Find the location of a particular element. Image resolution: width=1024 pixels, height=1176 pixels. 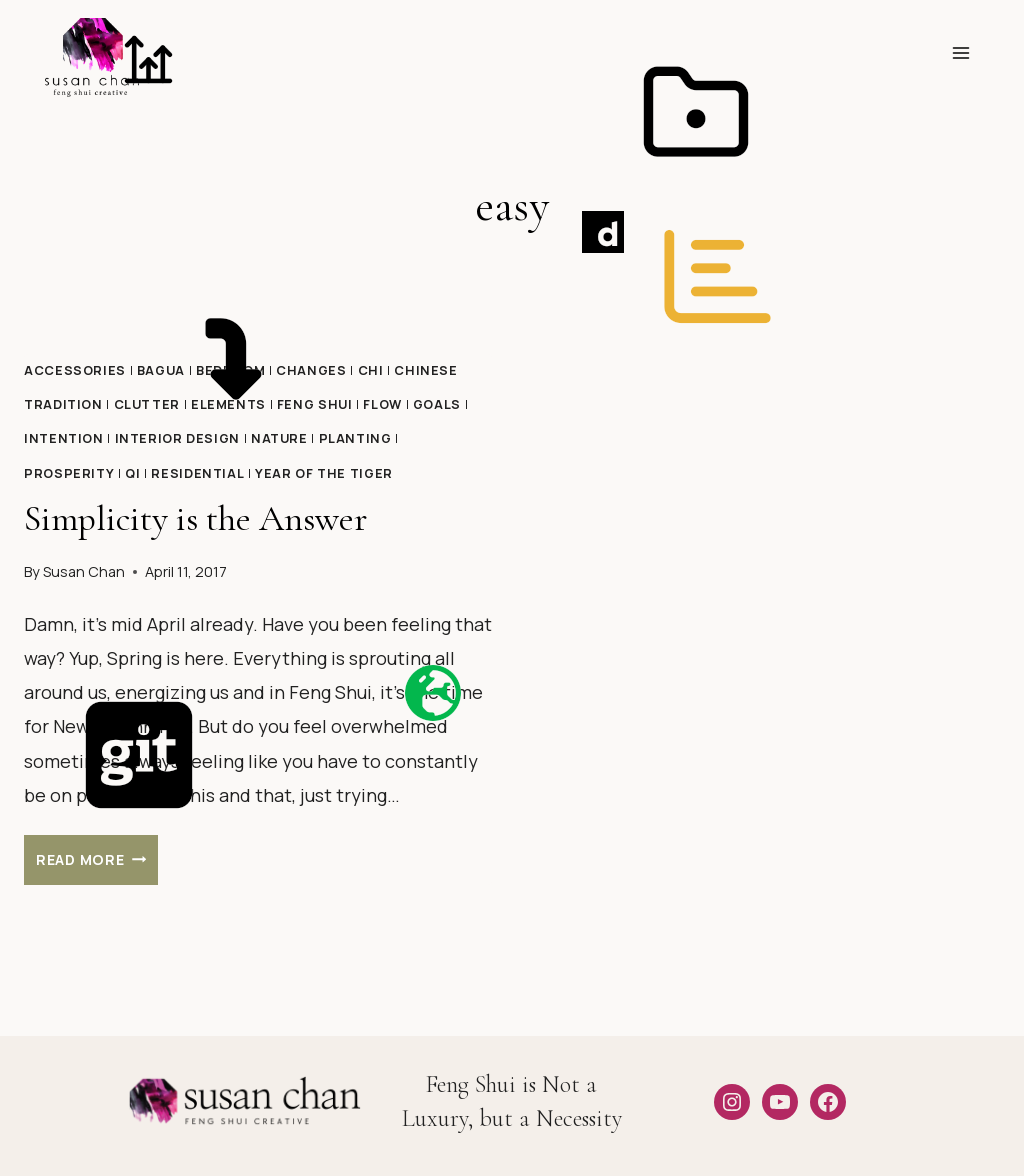

folder with new or unread content is located at coordinates (696, 114).